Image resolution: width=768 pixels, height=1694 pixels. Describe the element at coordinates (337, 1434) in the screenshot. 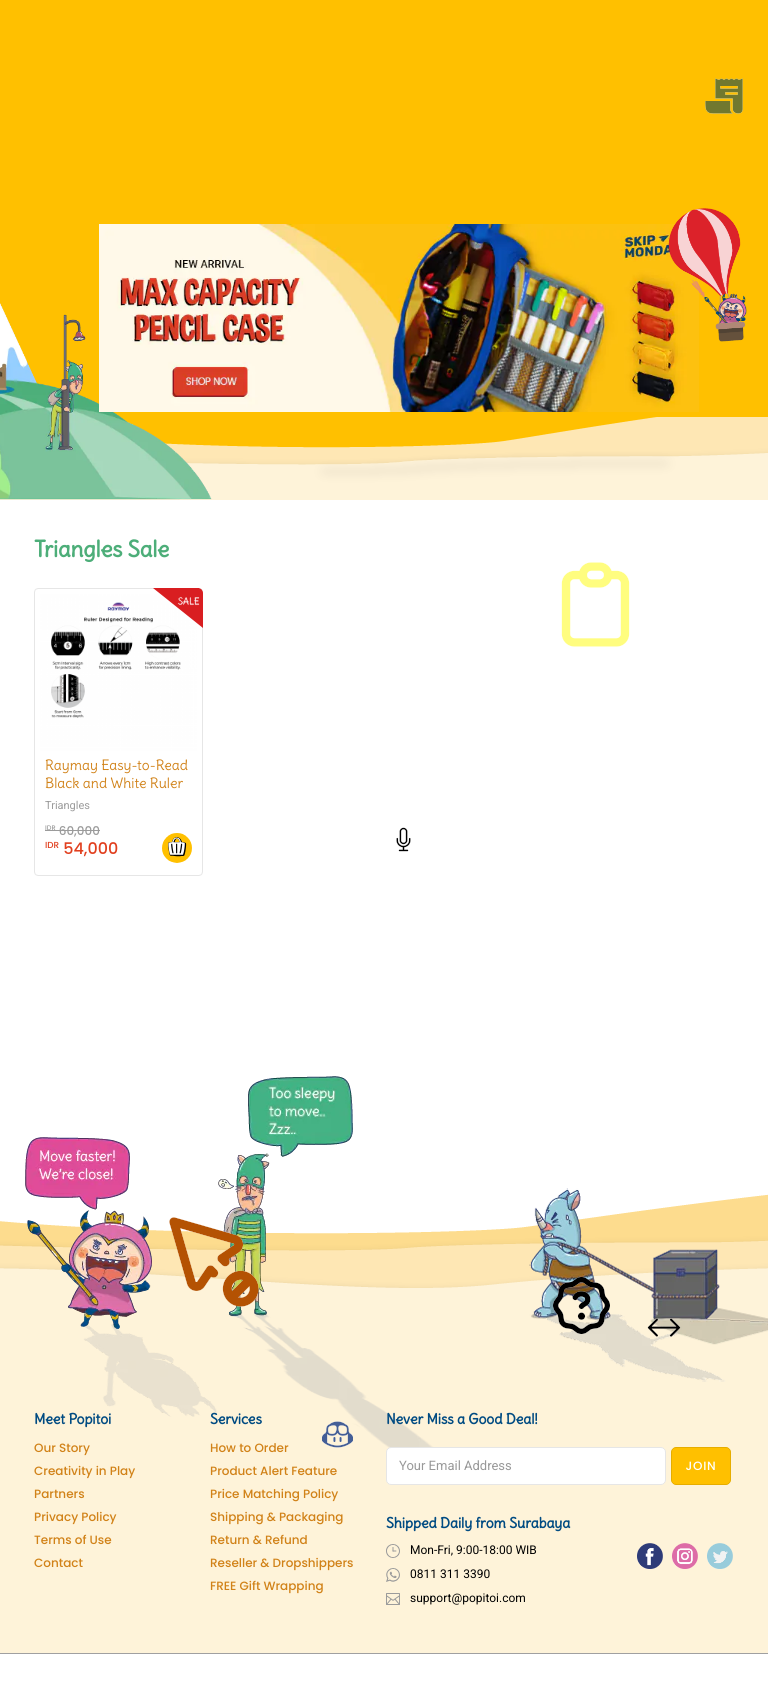

I see `access github copilot ai assistant` at that location.